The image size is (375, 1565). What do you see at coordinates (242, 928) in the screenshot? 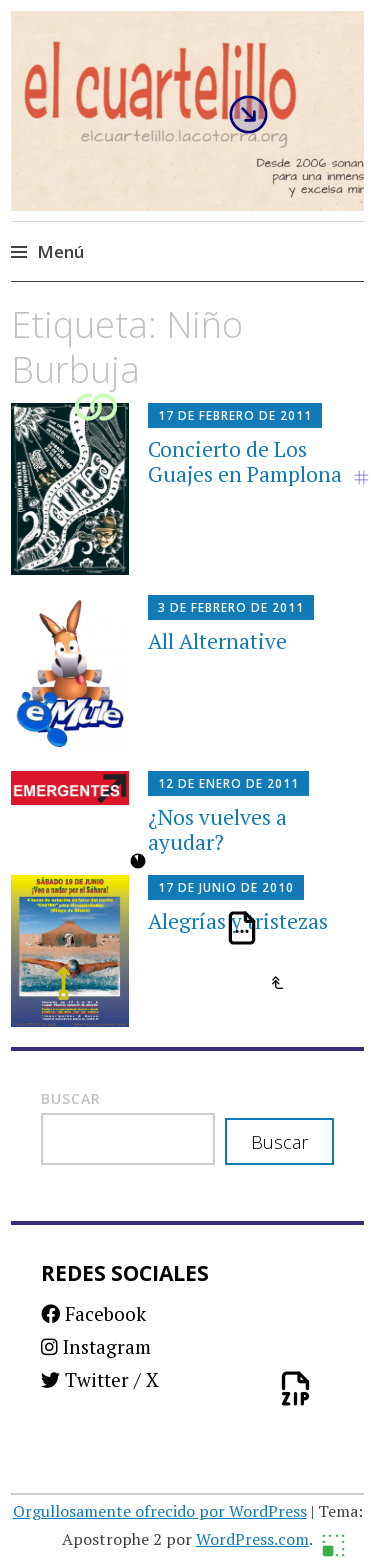
I see `view file details or more options` at bounding box center [242, 928].